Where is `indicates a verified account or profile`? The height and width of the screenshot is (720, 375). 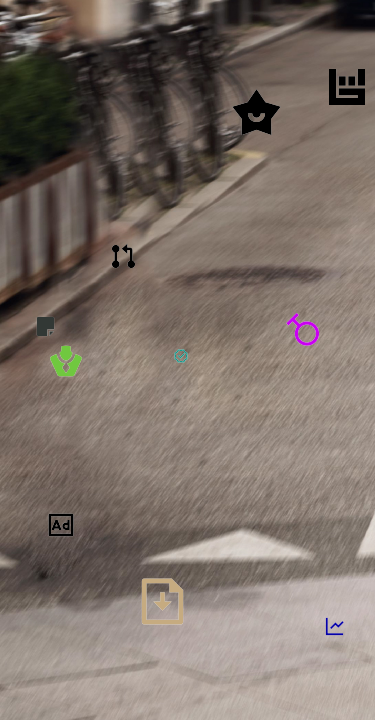
indicates a verified account or profile is located at coordinates (181, 356).